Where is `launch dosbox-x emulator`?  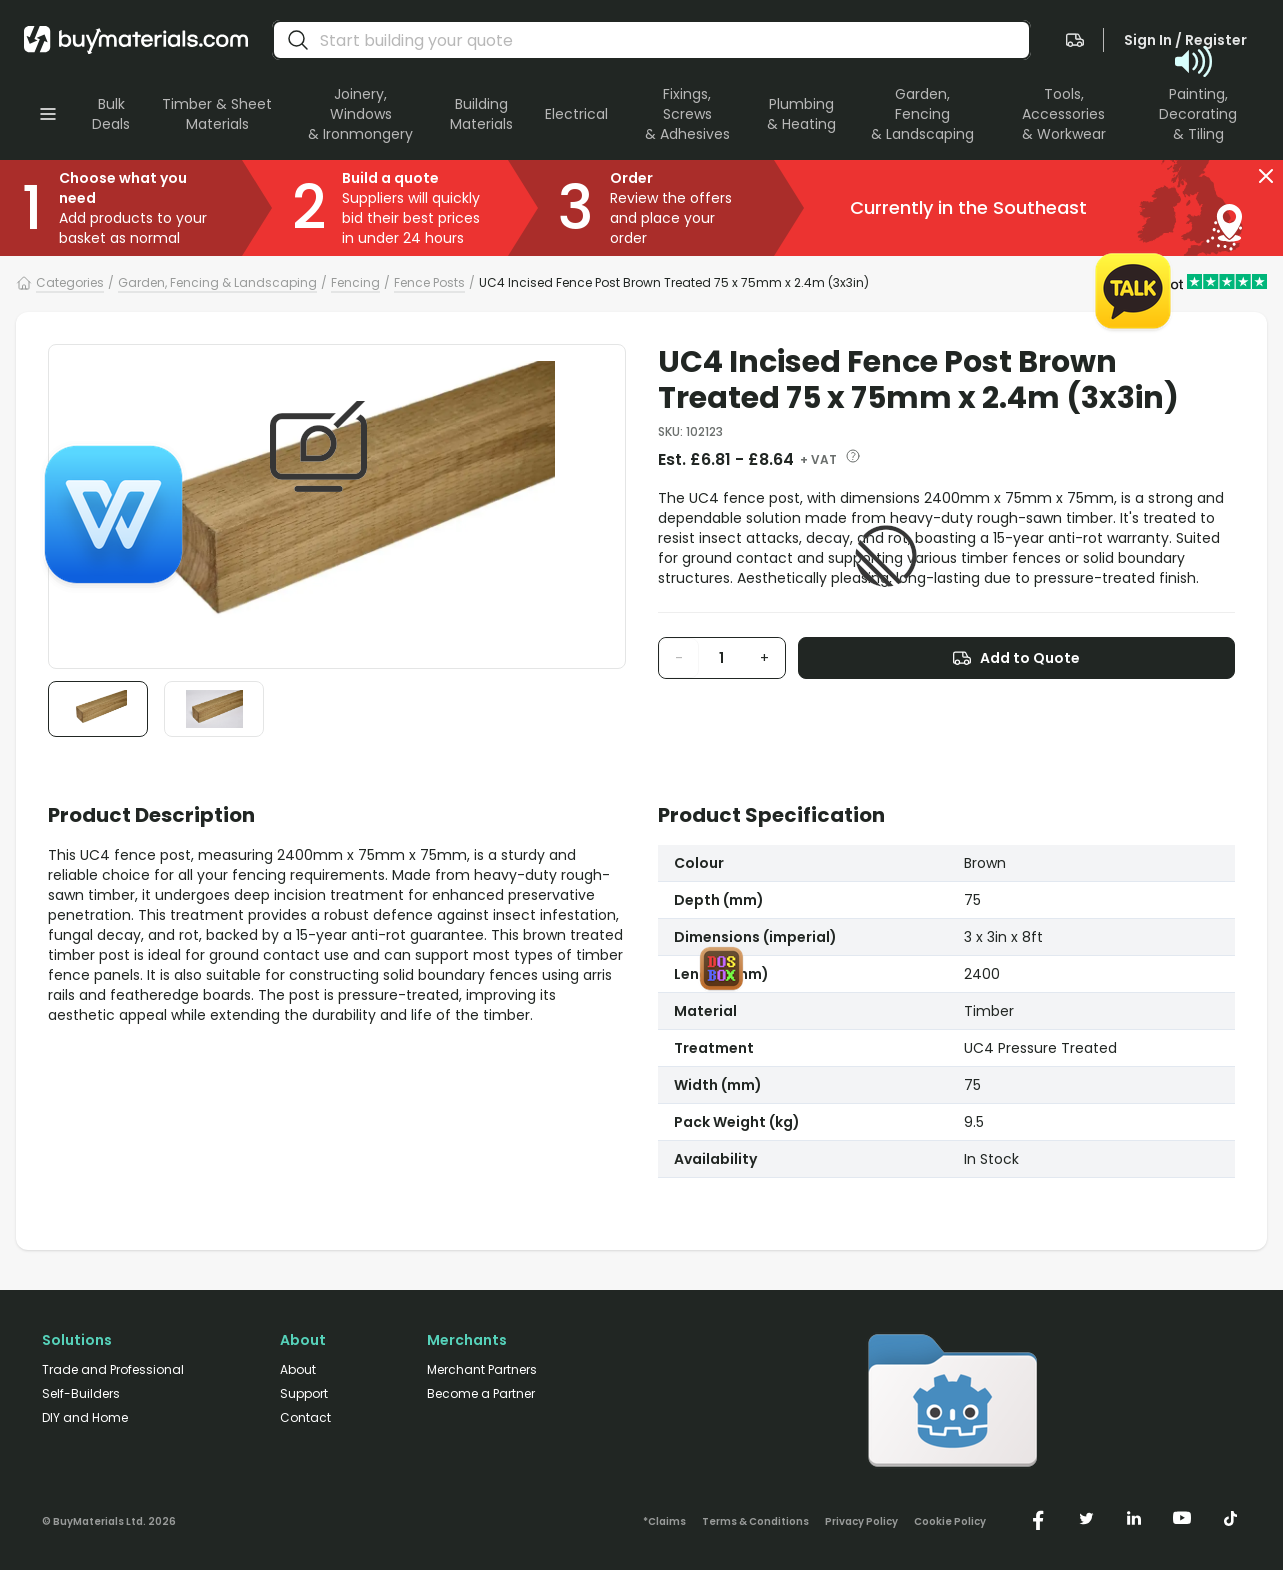
launch dosbox-x emulator is located at coordinates (721, 968).